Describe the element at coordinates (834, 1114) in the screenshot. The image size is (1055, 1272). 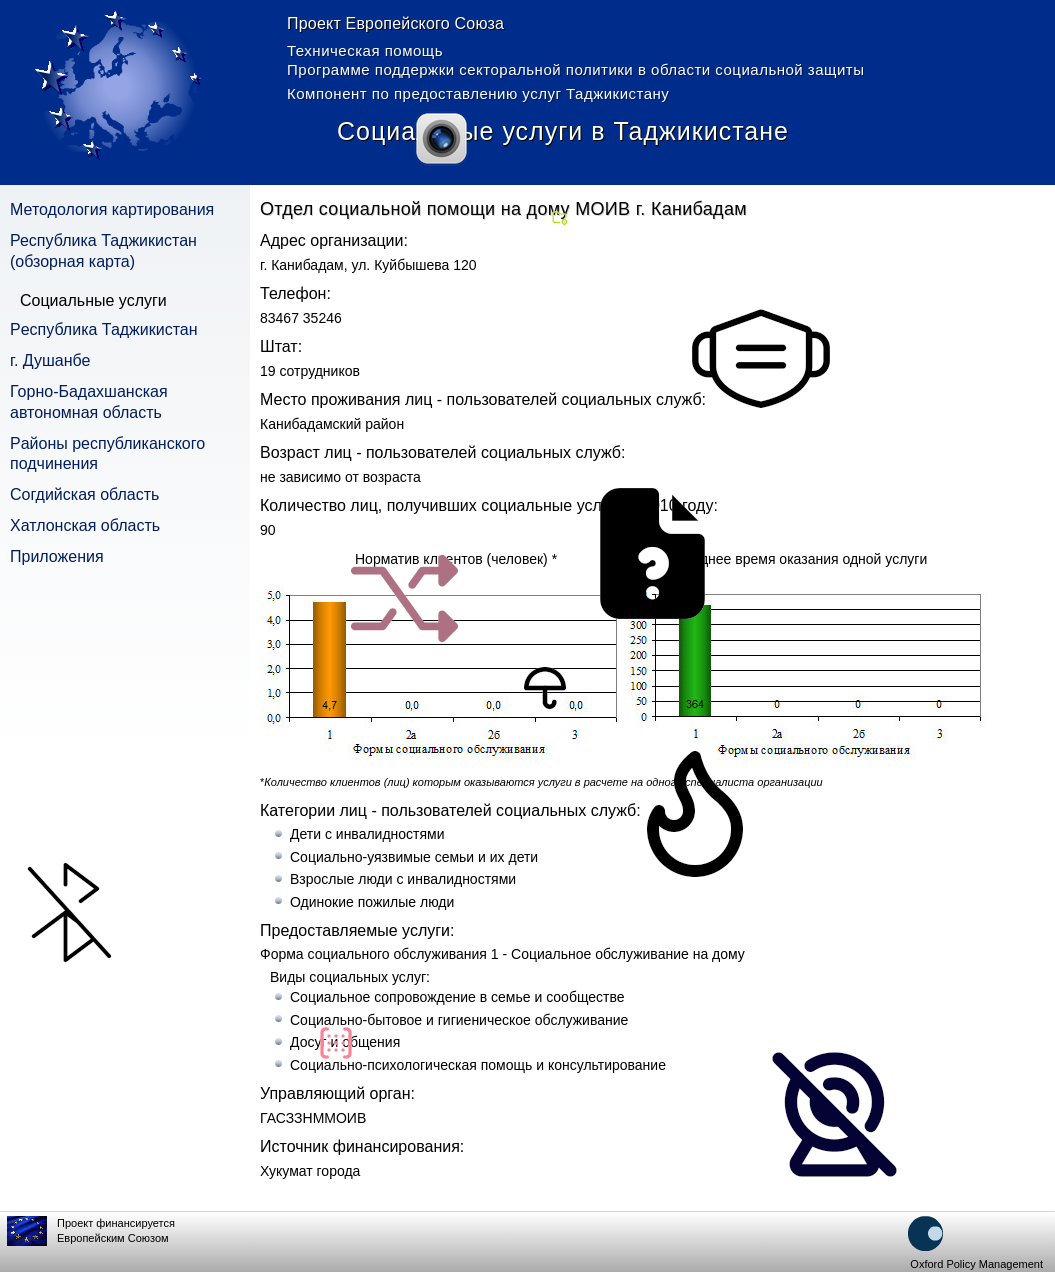
I see `disable webcam` at that location.